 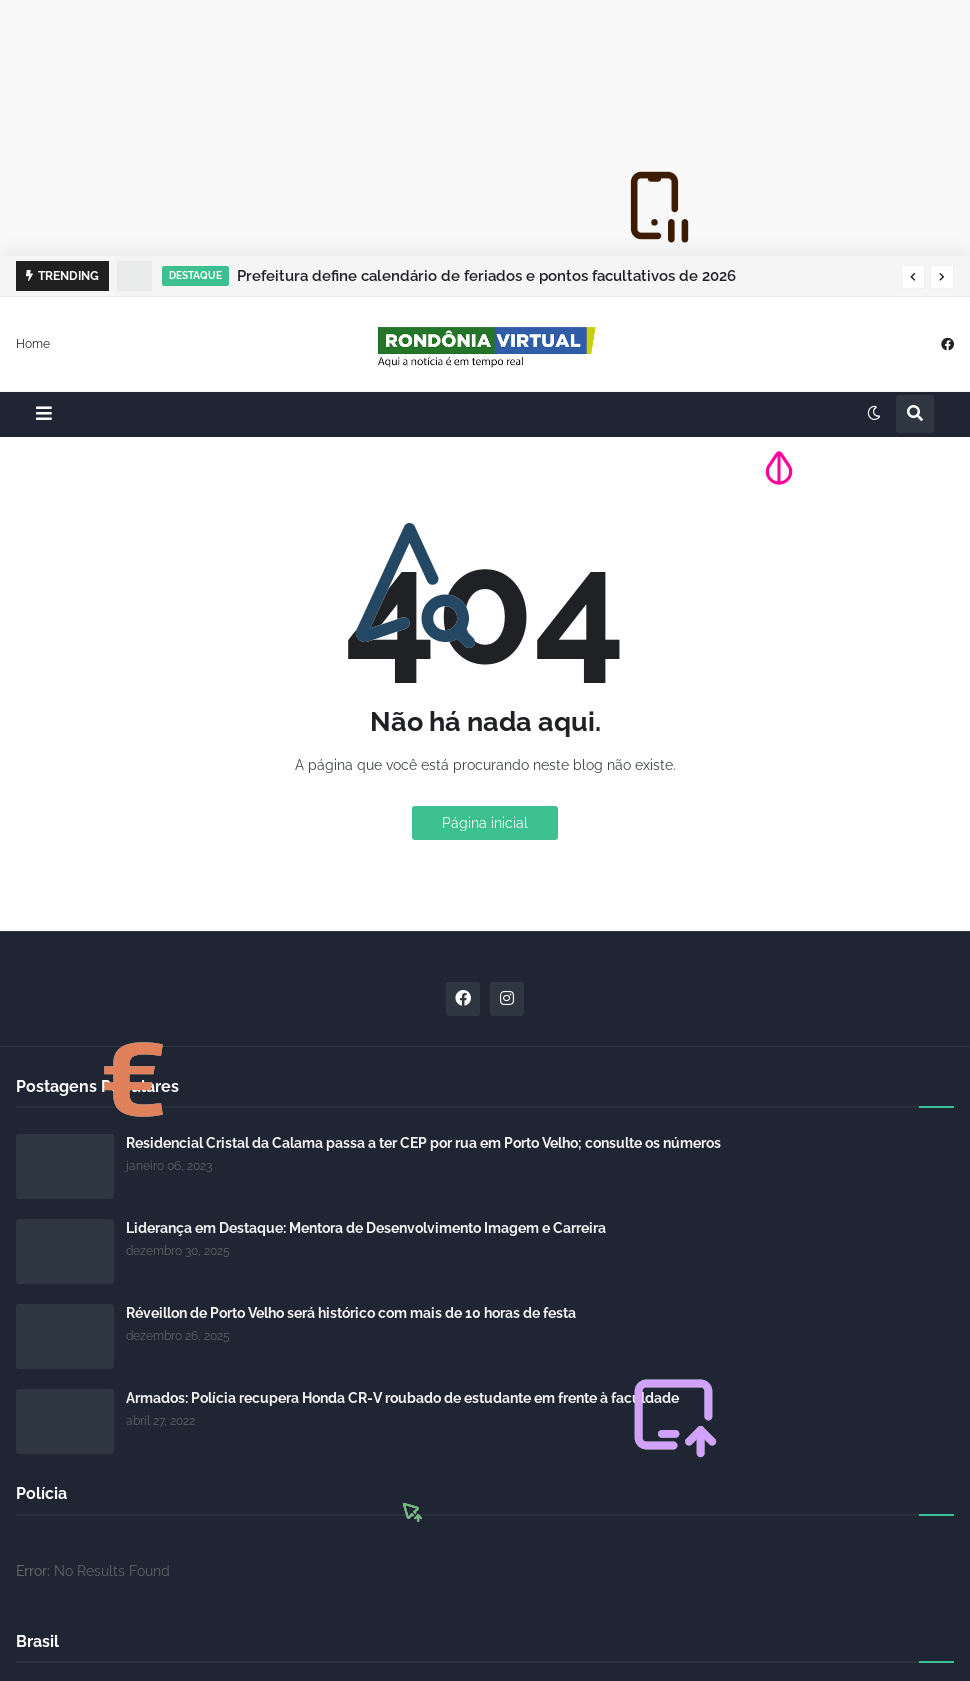 I want to click on pause mobile device activity, so click(x=654, y=205).